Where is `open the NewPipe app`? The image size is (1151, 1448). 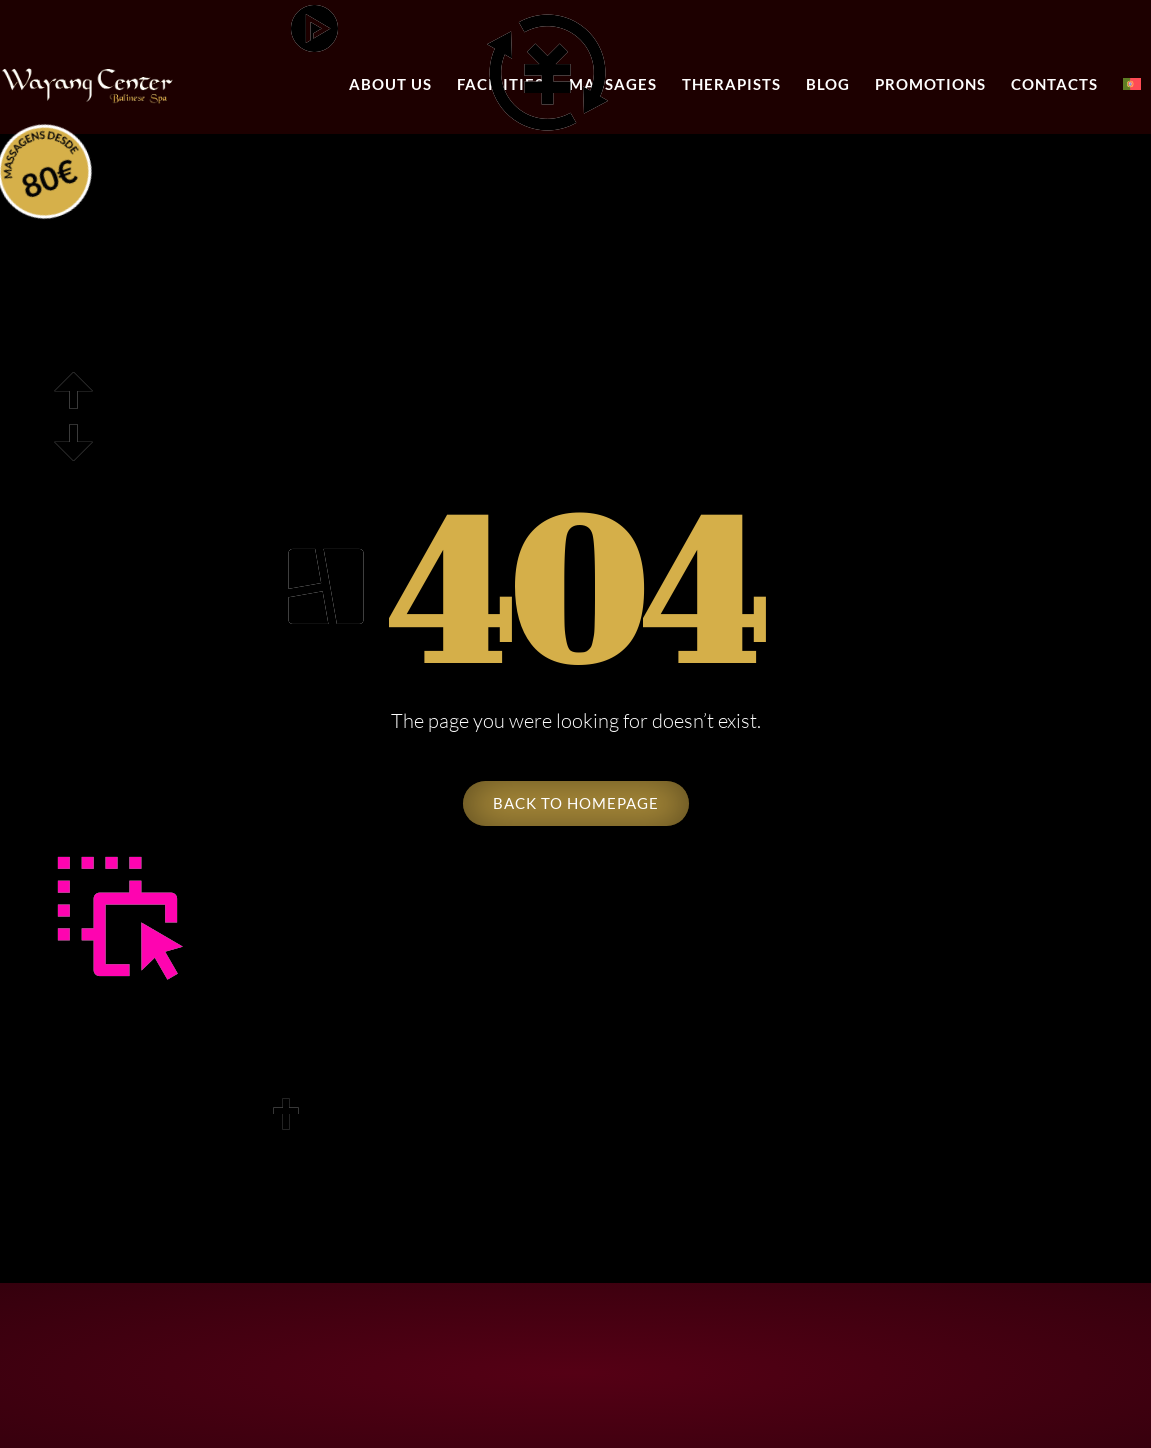
open the NewPipe app is located at coordinates (314, 28).